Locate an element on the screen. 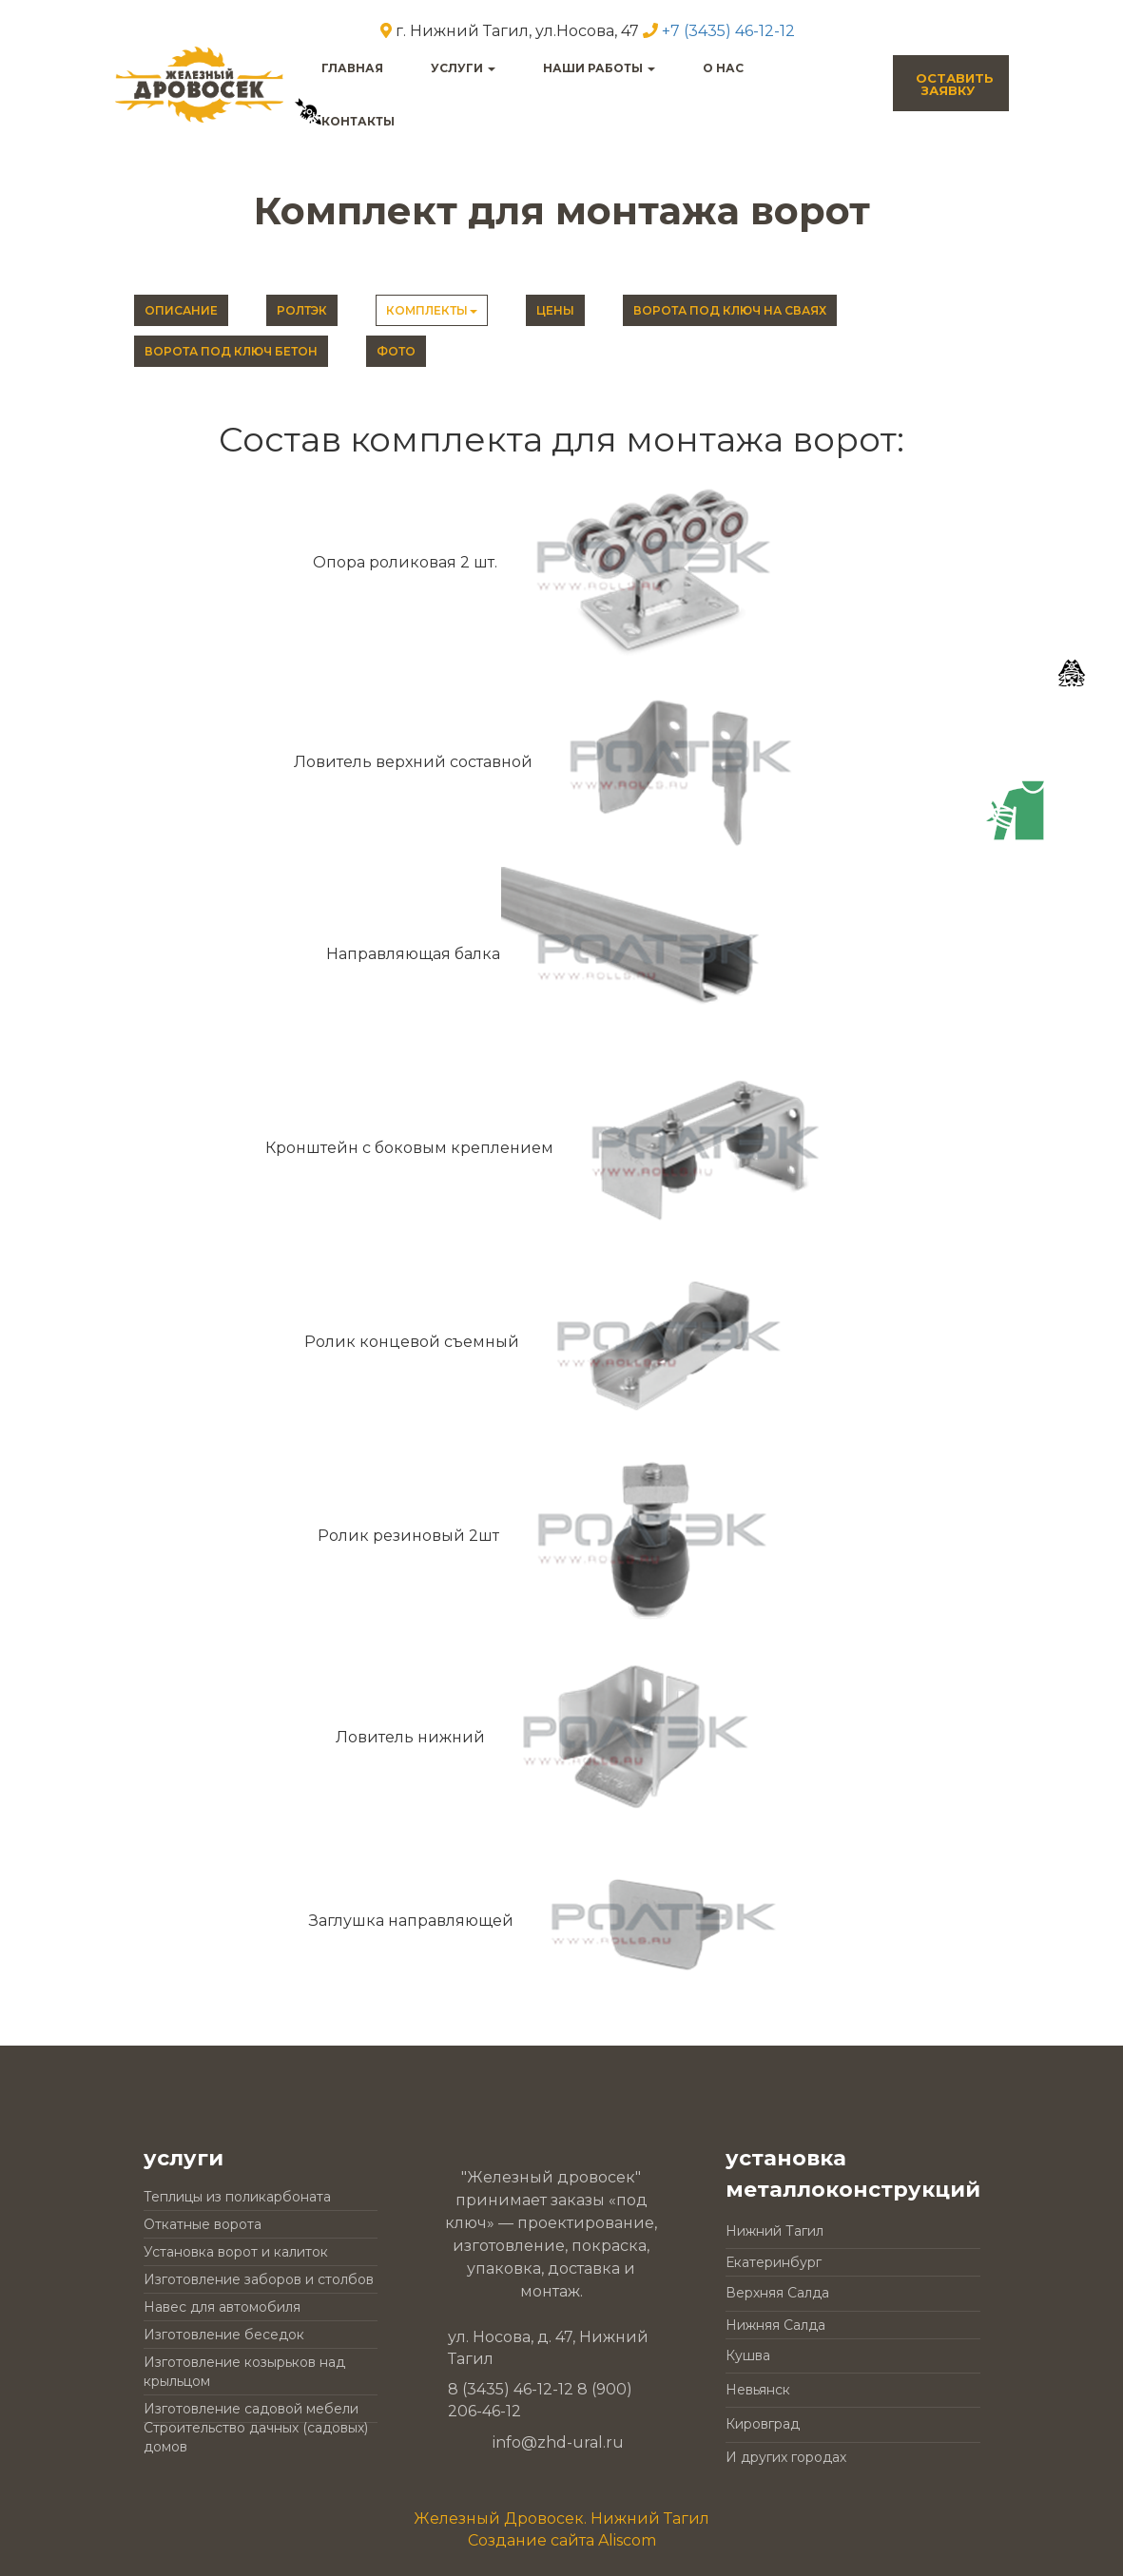 The height and width of the screenshot is (2576, 1123). report an injury or health issue is located at coordinates (1014, 810).